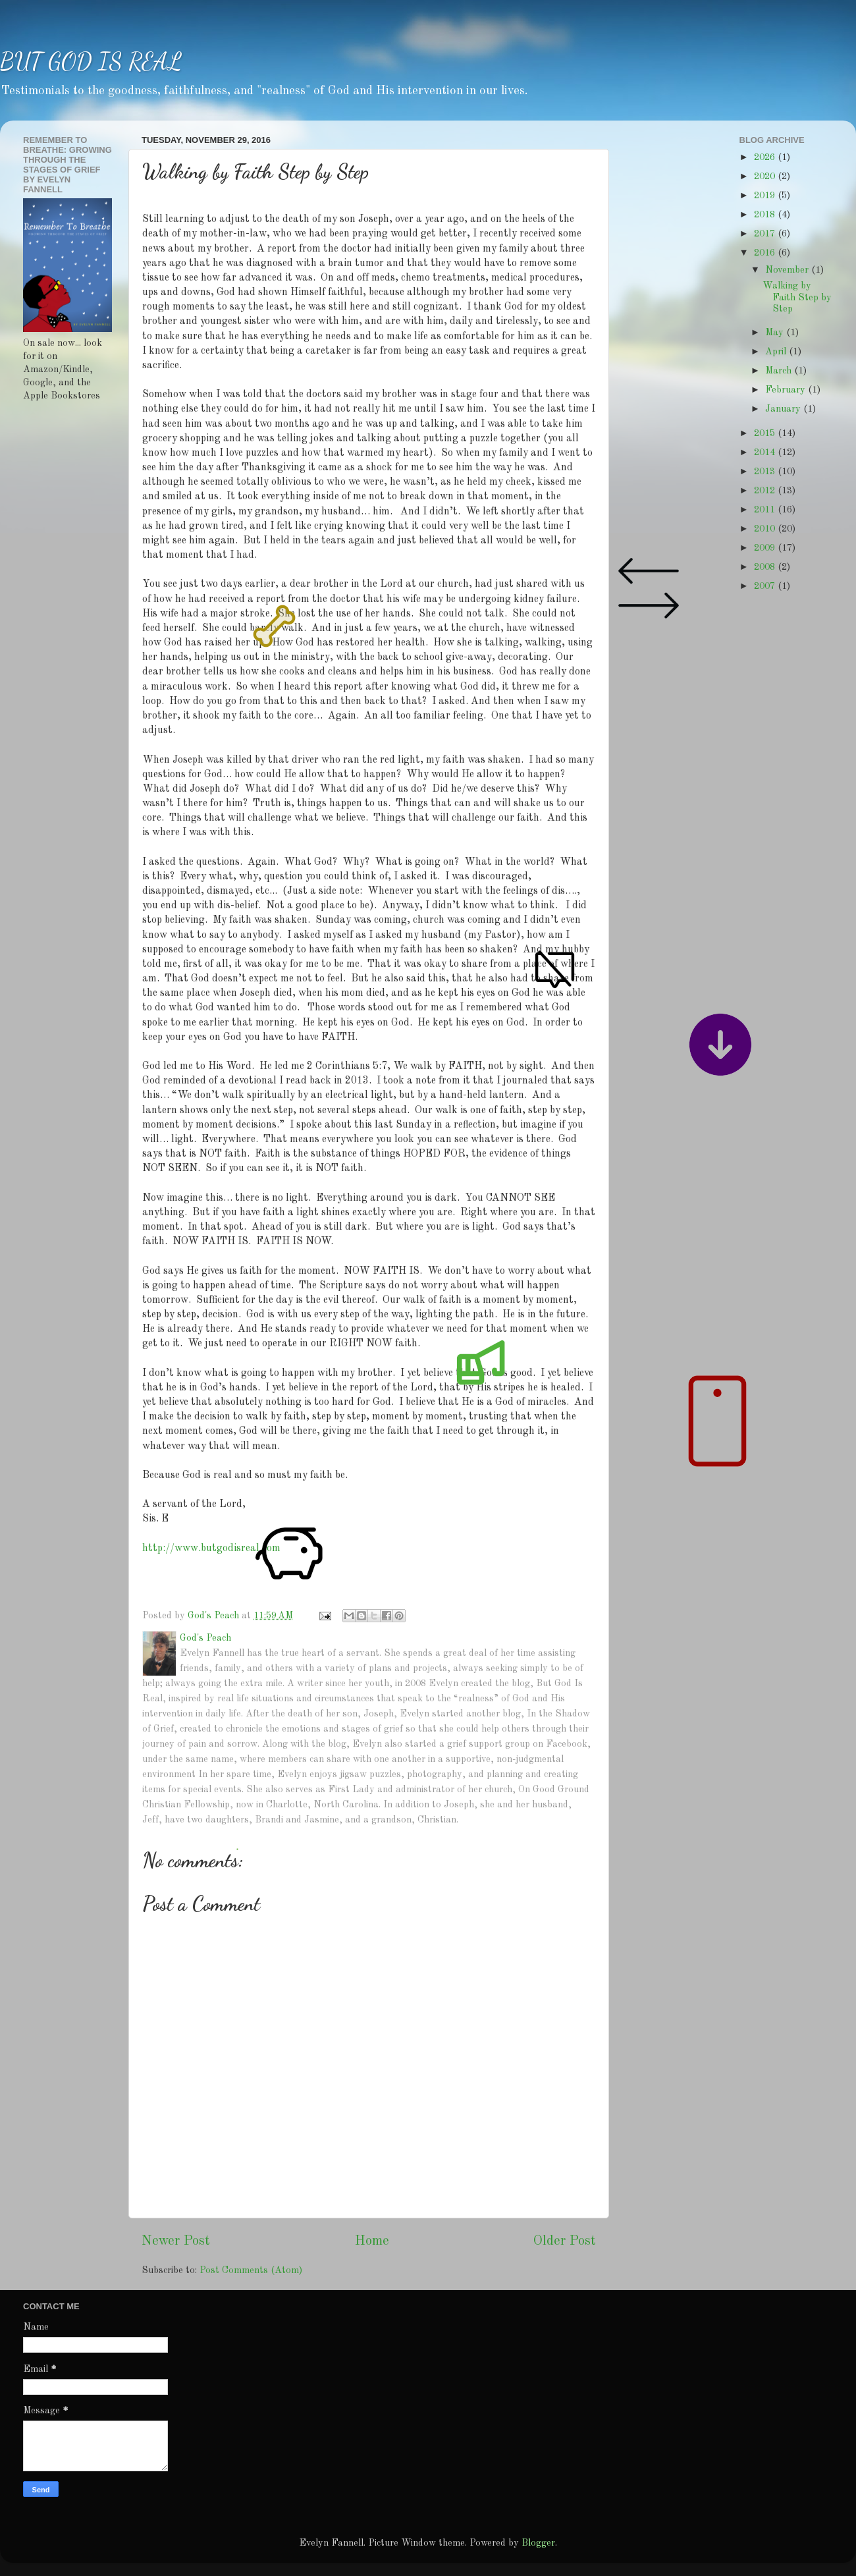 The height and width of the screenshot is (2576, 856). Describe the element at coordinates (554, 968) in the screenshot. I see `mute or disable chat notifications` at that location.